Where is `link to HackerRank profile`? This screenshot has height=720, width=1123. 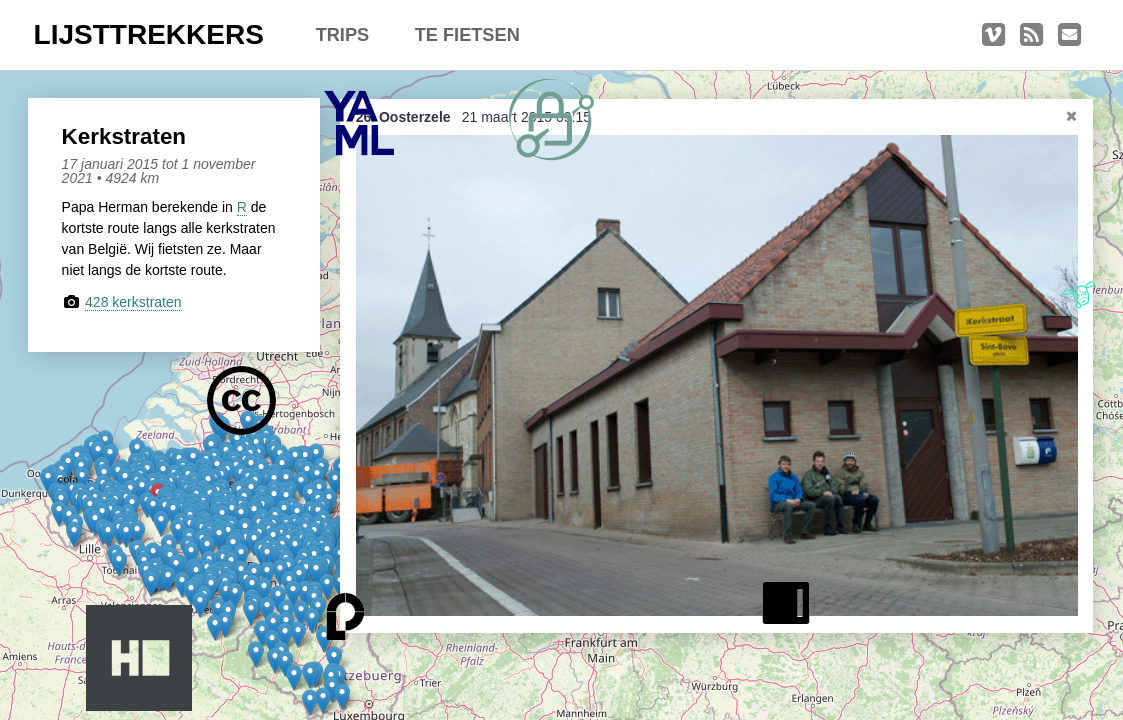 link to HackerRank profile is located at coordinates (139, 658).